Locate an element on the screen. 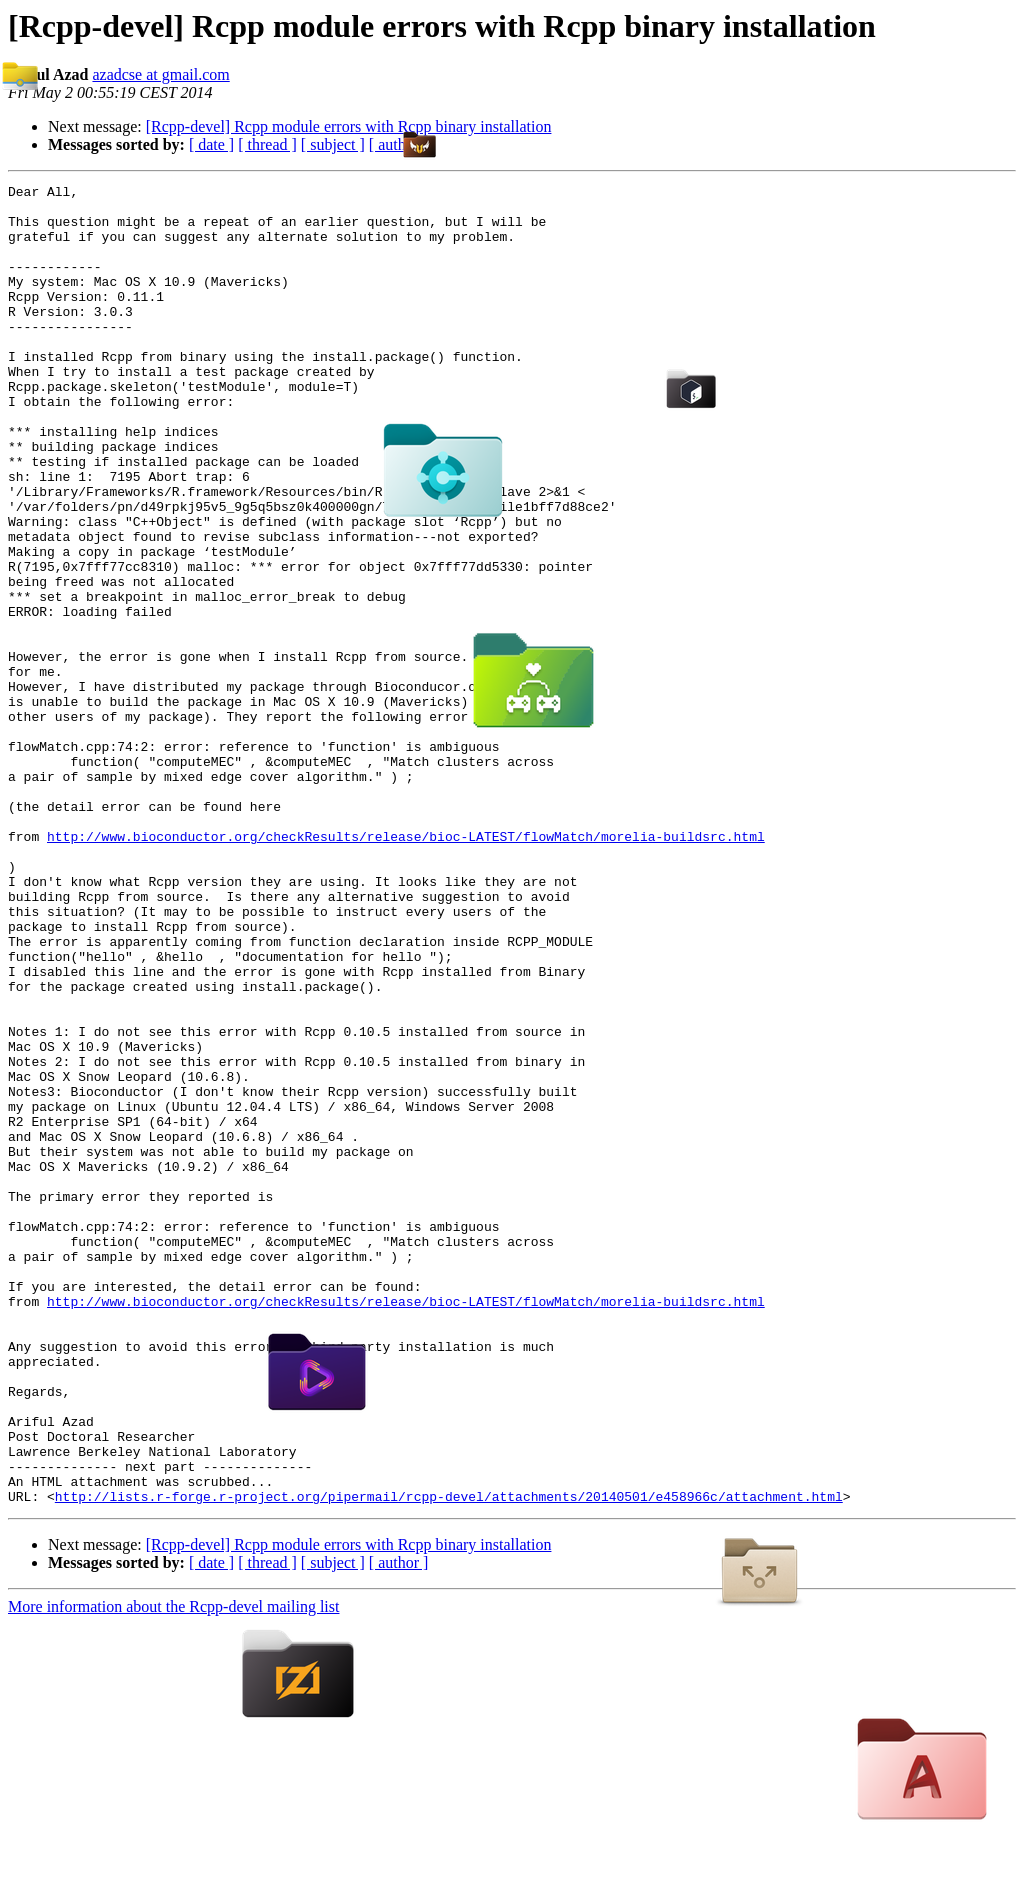 The height and width of the screenshot is (1888, 1024). open wondershare vidair video files folder is located at coordinates (316, 1374).